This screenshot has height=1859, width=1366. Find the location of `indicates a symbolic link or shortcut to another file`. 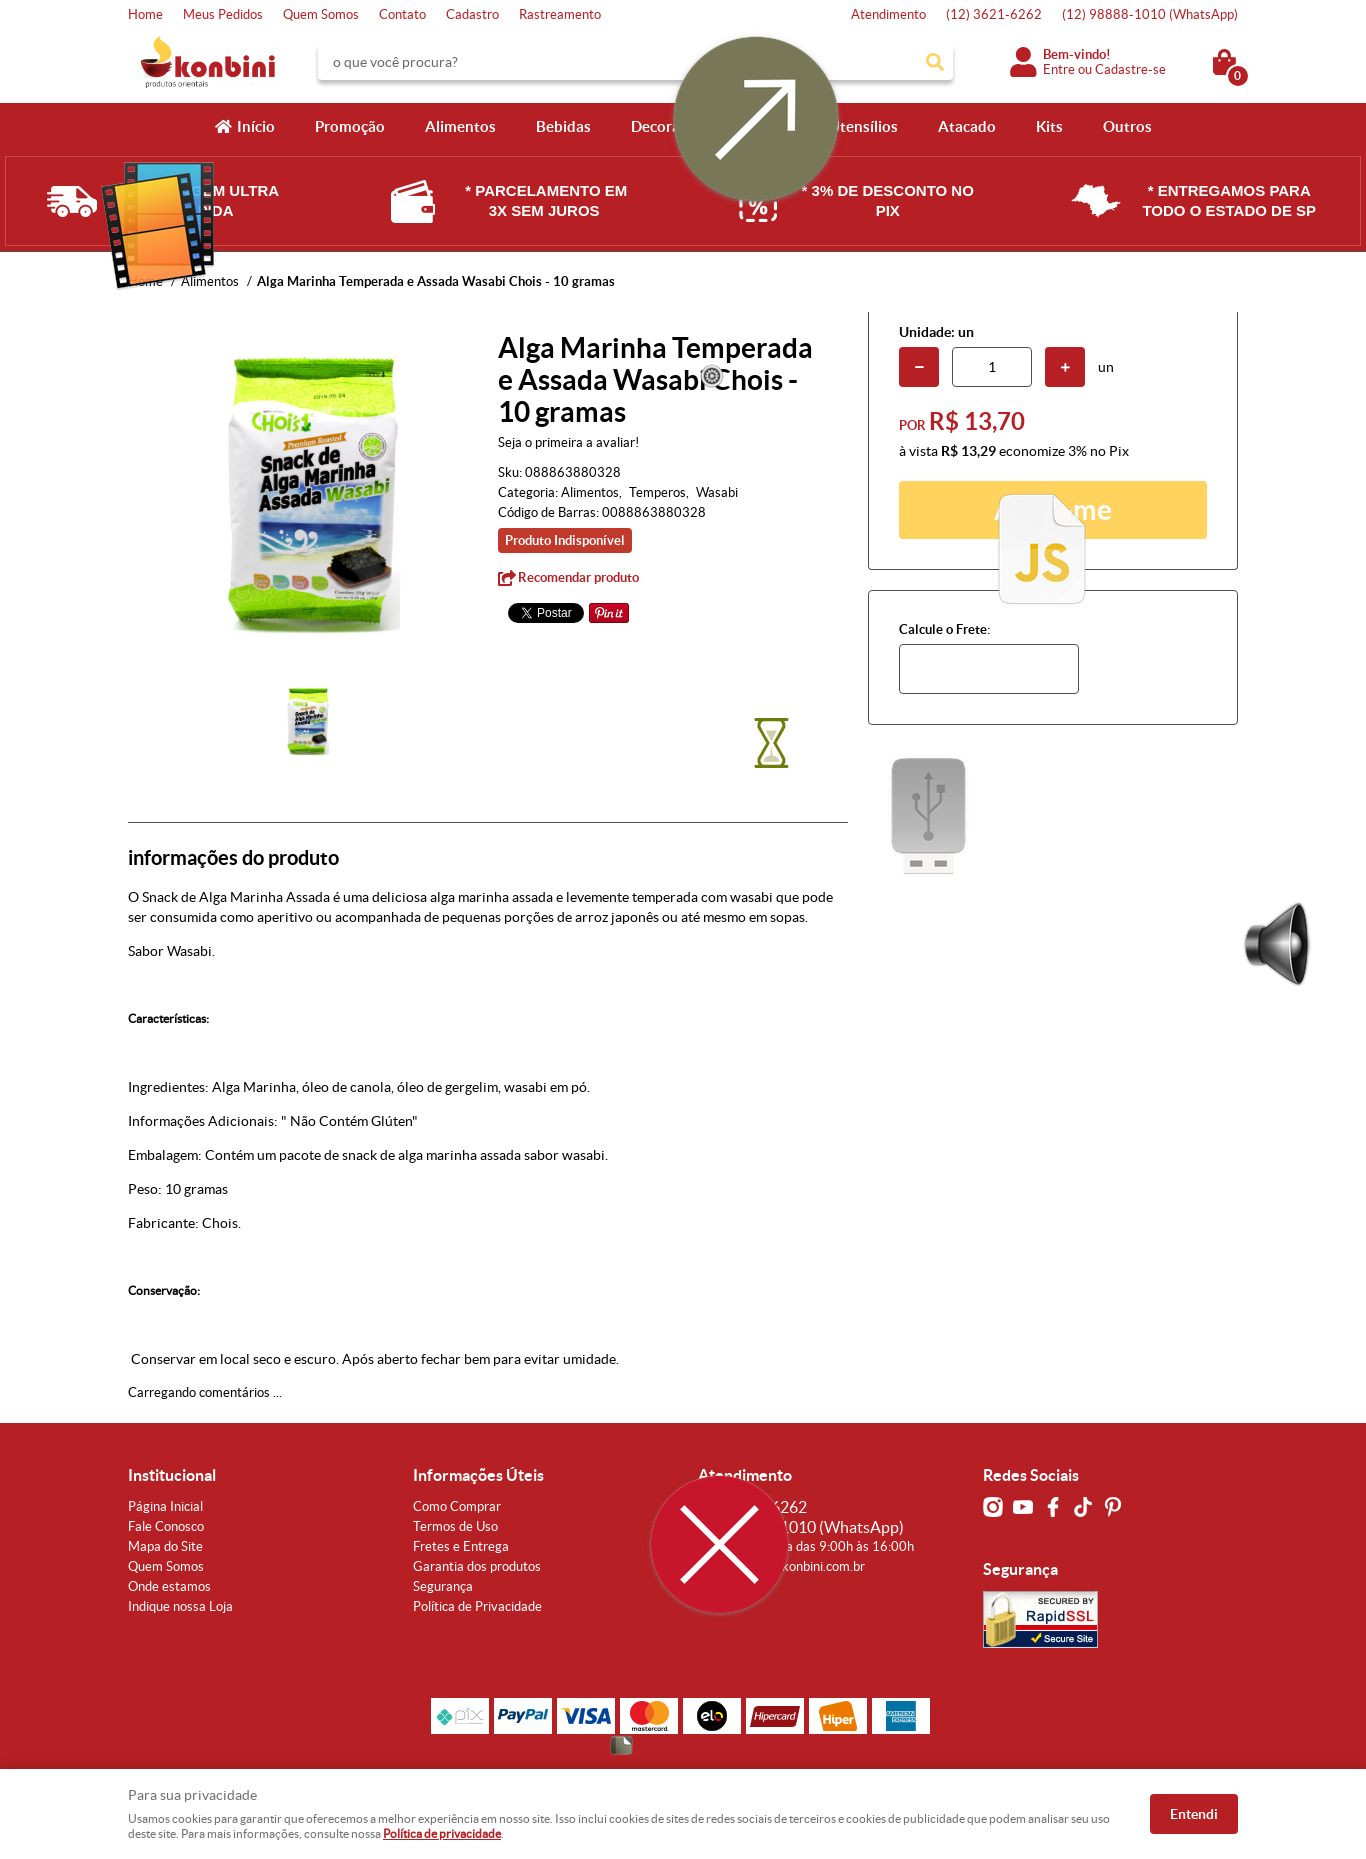

indicates a symbolic link or shortcut to another file is located at coordinates (756, 119).